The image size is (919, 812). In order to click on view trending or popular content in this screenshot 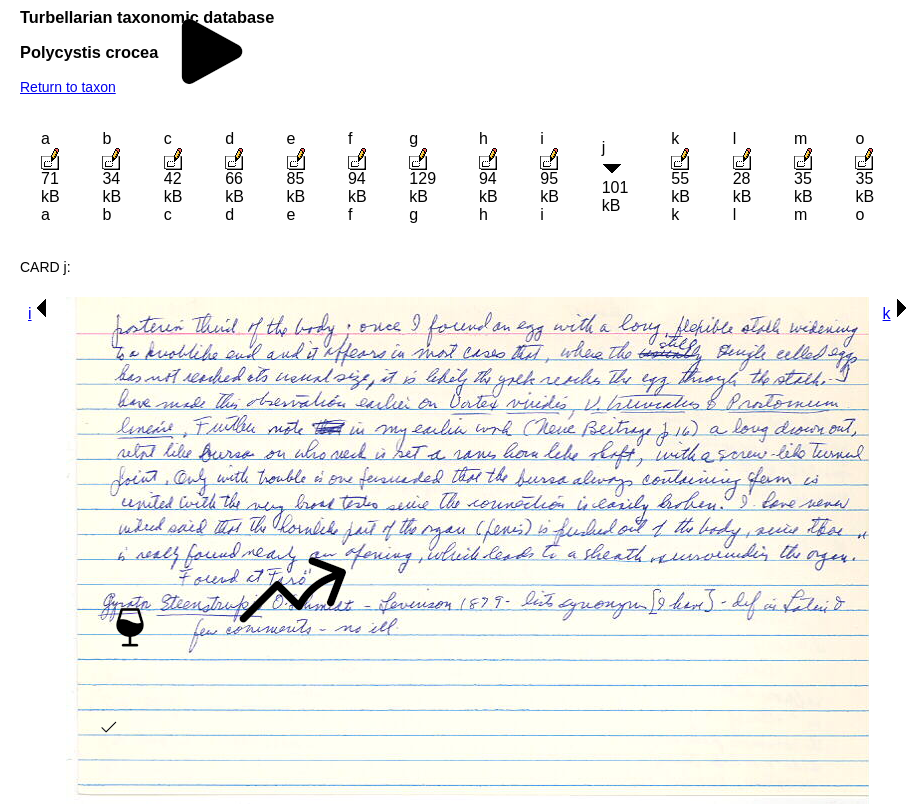, I will do `click(292, 588)`.